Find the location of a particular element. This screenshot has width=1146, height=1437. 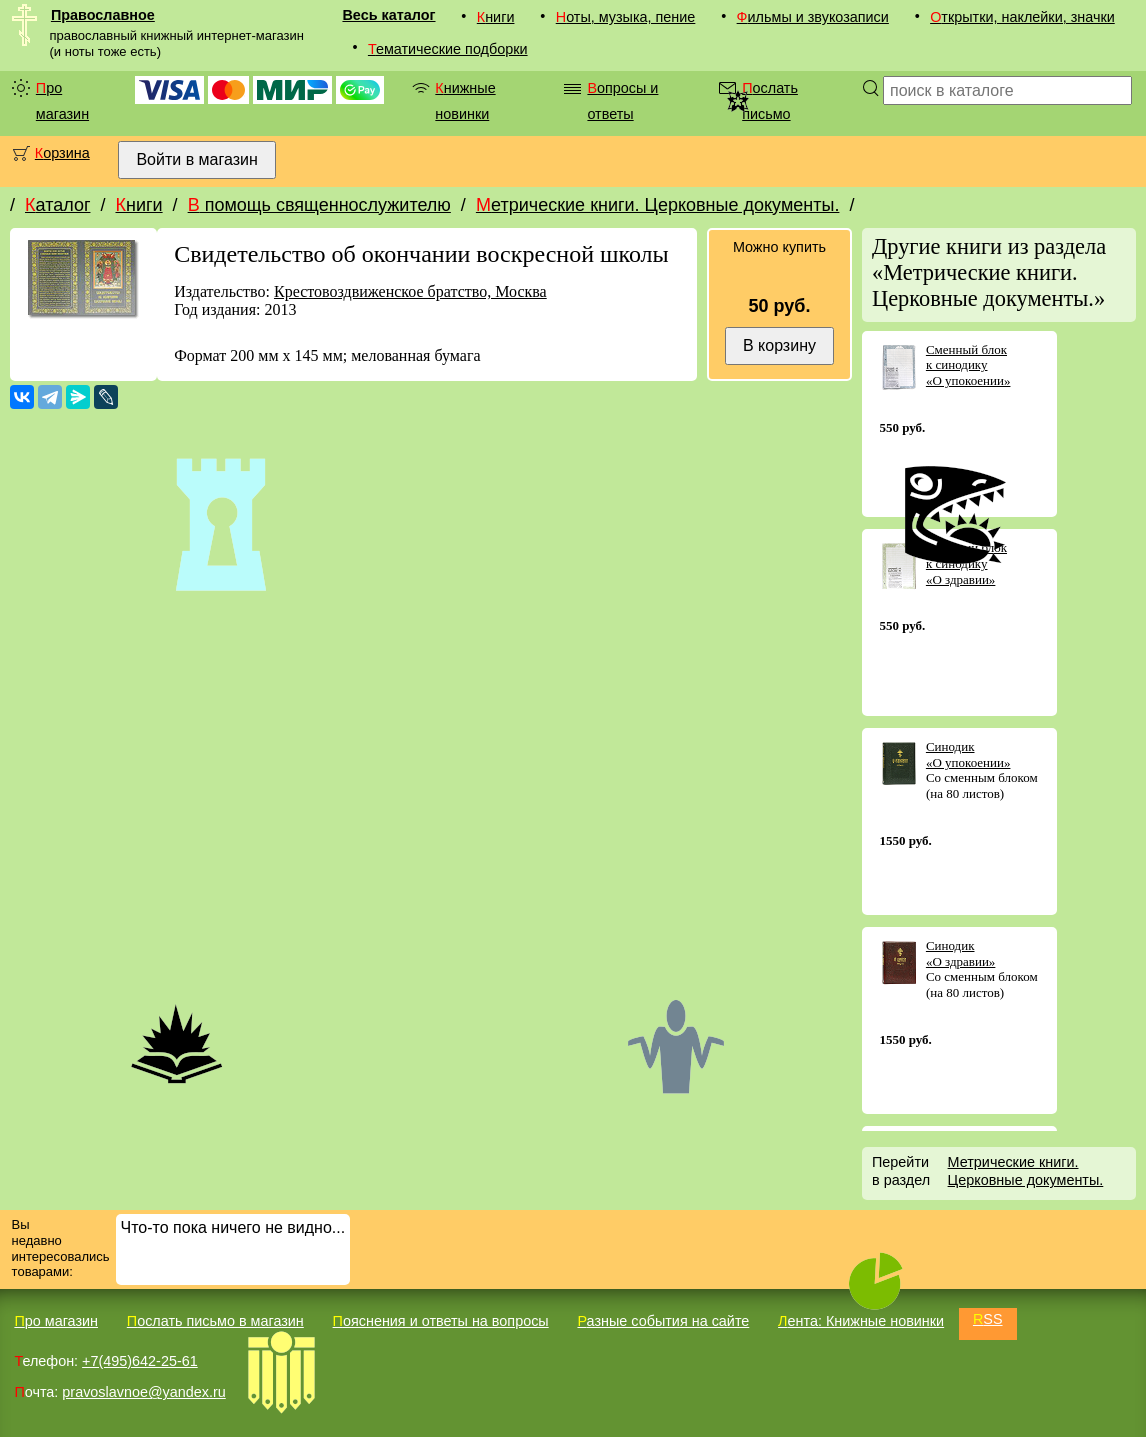

indicates unknown or uncertain status is located at coordinates (676, 1046).